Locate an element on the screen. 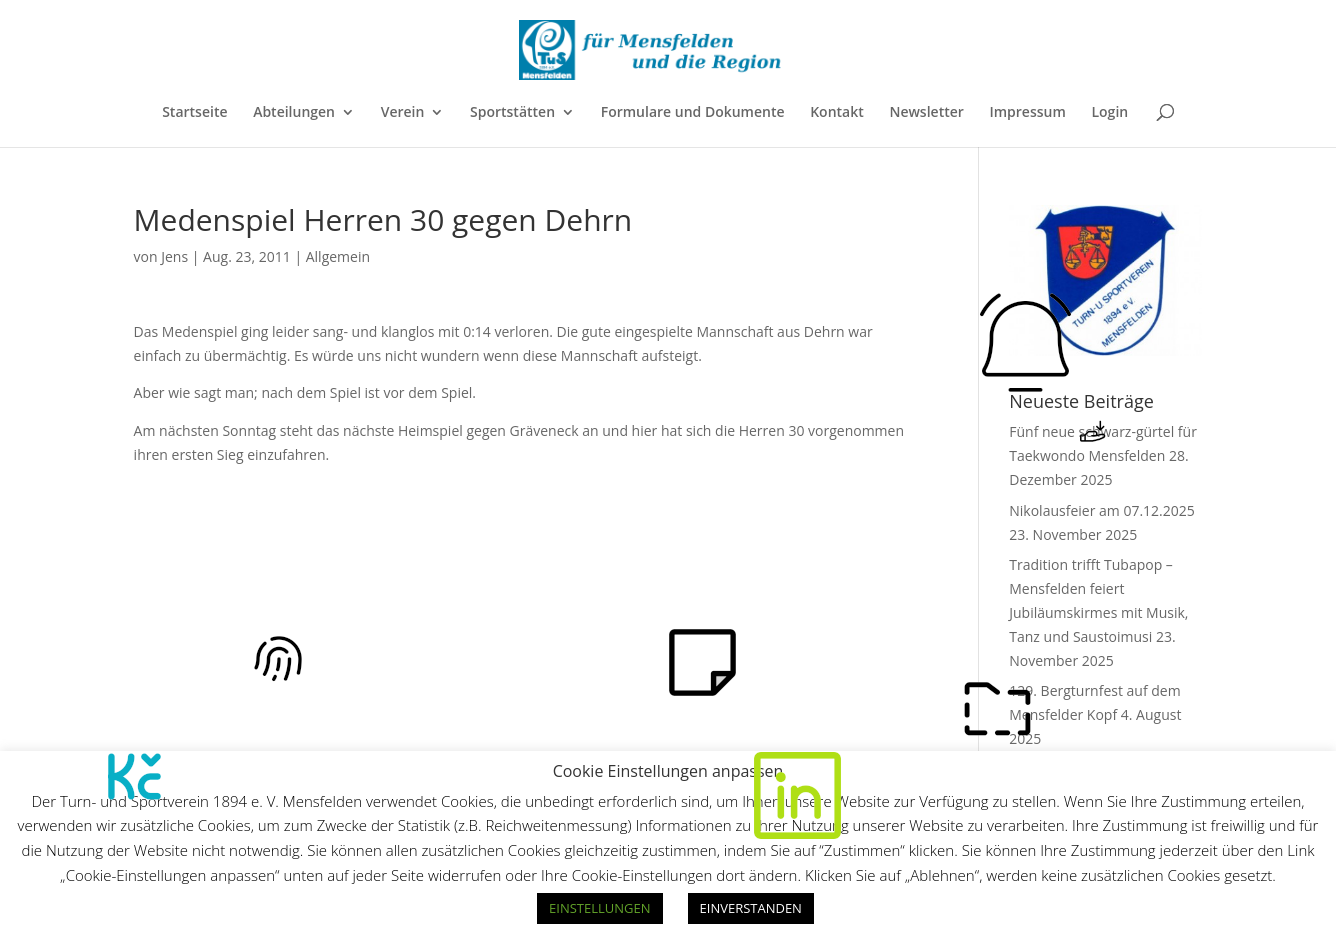 This screenshot has width=1336, height=941. create a new note is located at coordinates (702, 662).